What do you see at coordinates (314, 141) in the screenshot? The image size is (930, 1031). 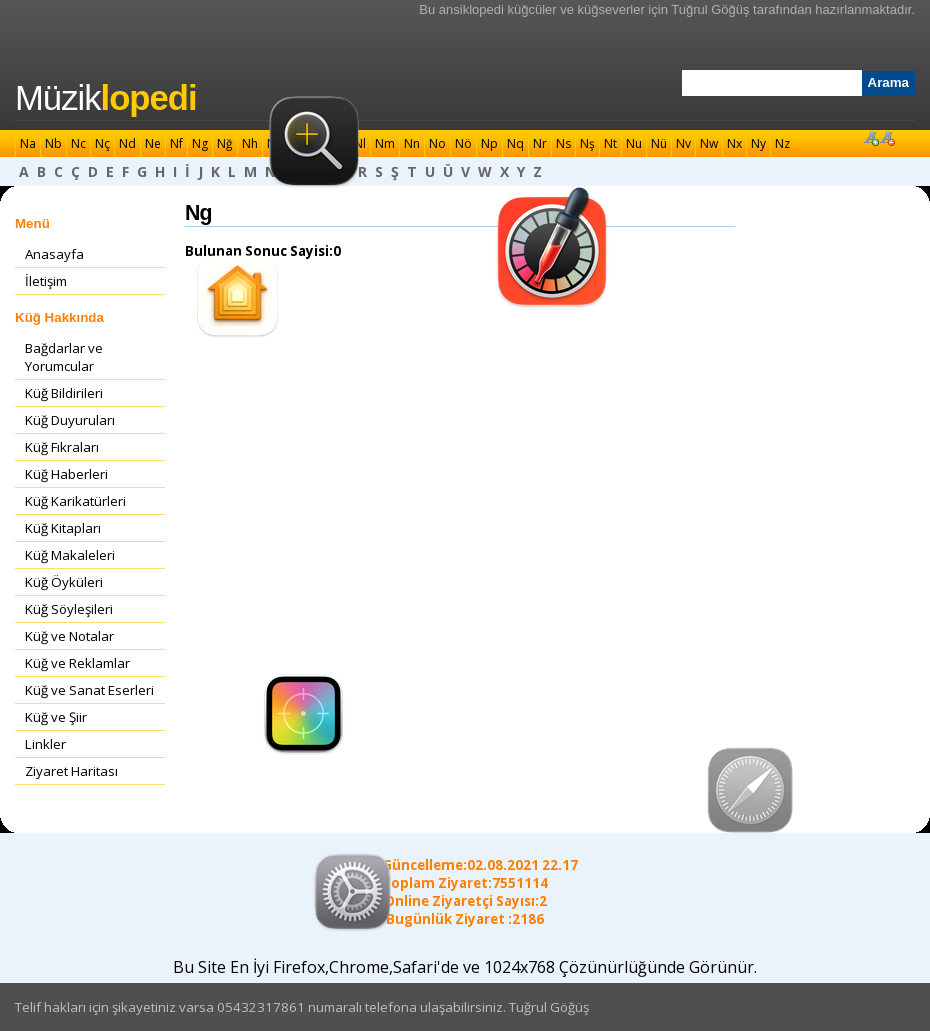 I see `open the magnifier accessibility app` at bounding box center [314, 141].